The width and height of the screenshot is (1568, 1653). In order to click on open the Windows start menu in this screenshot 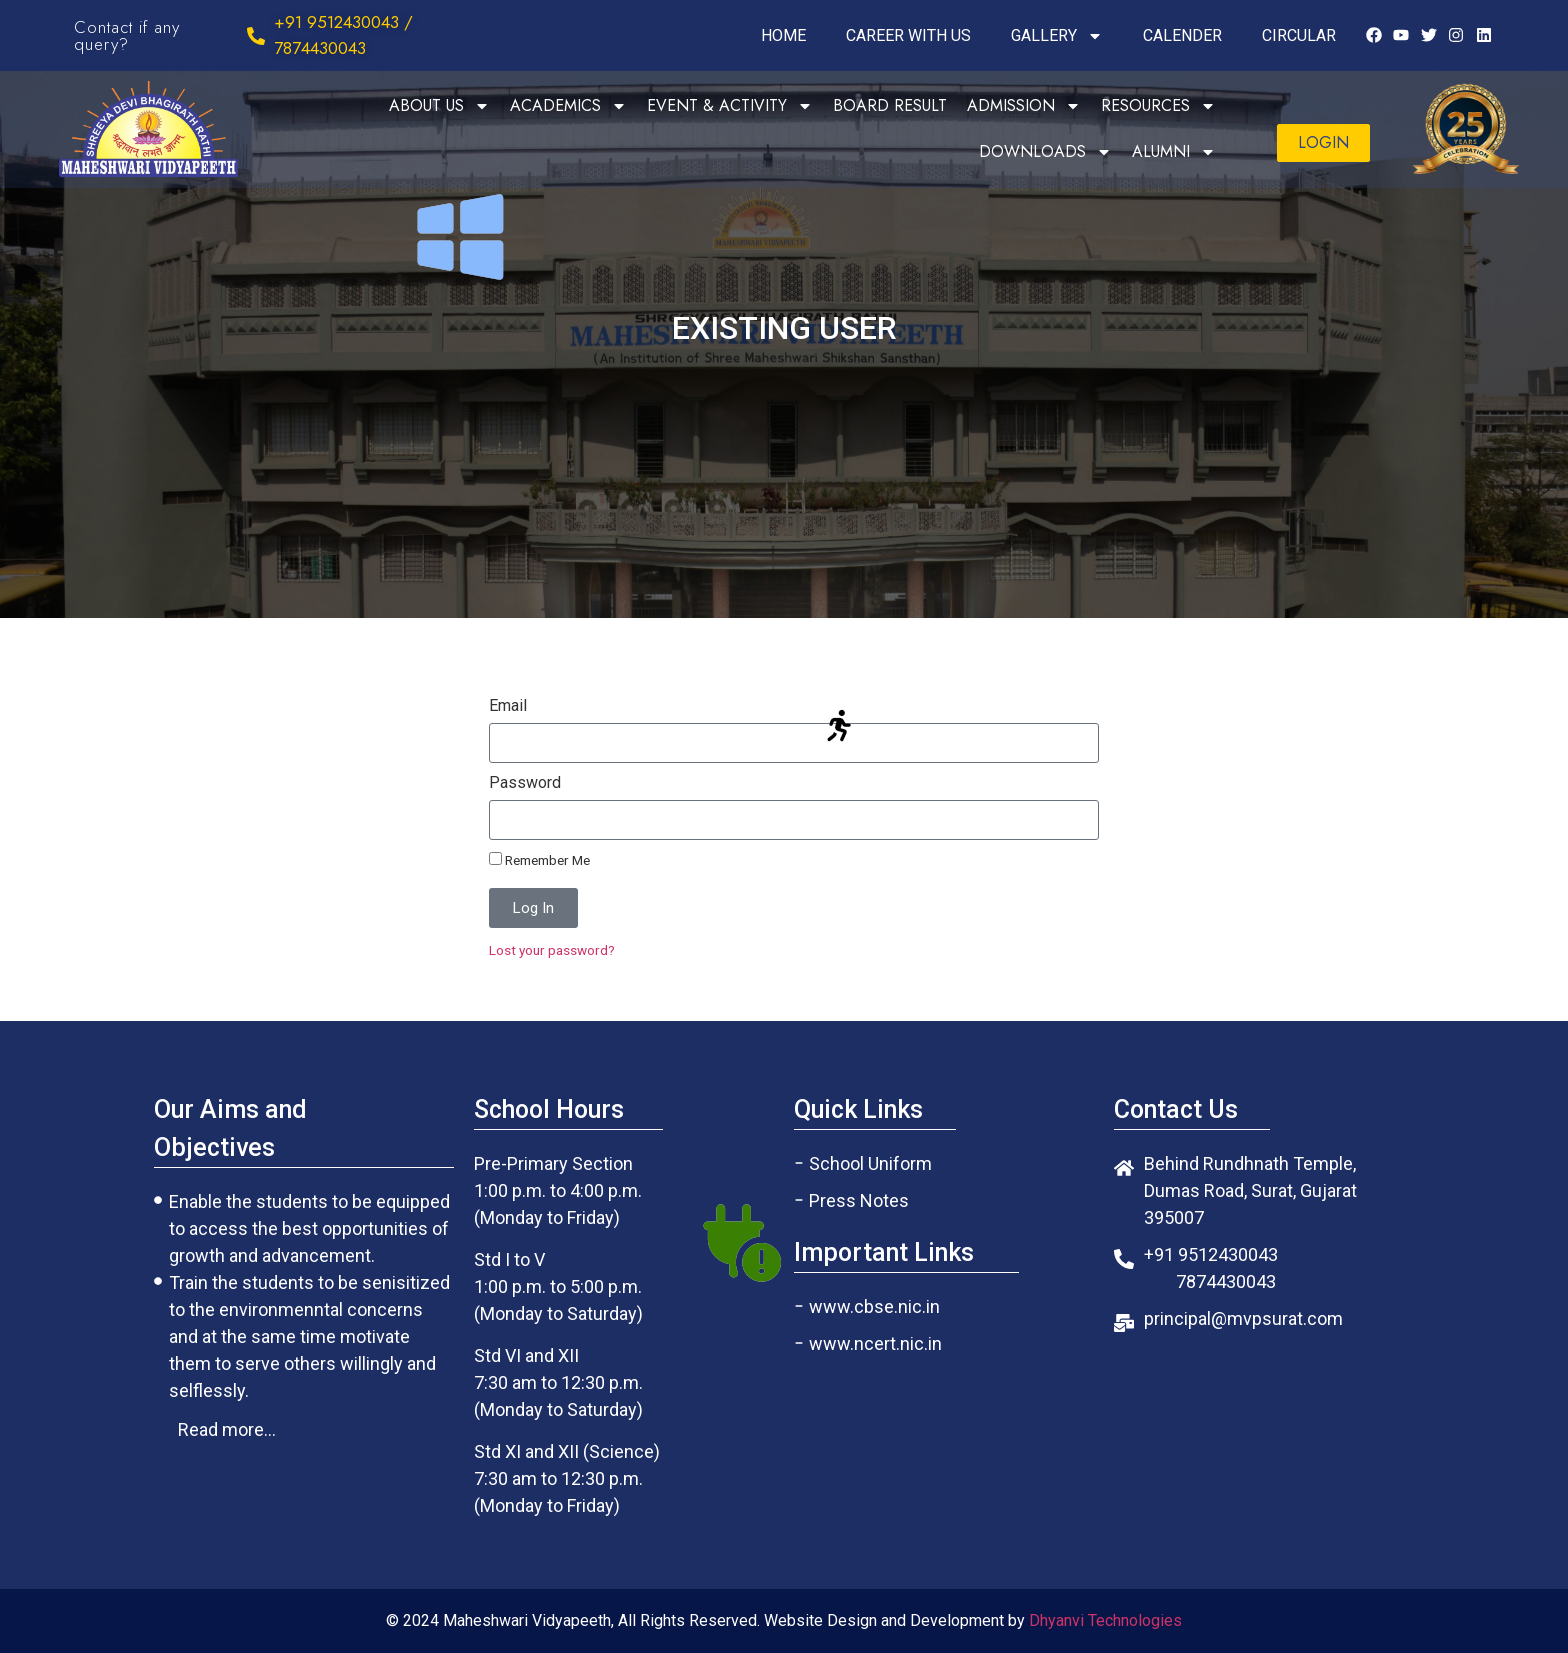, I will do `click(464, 237)`.